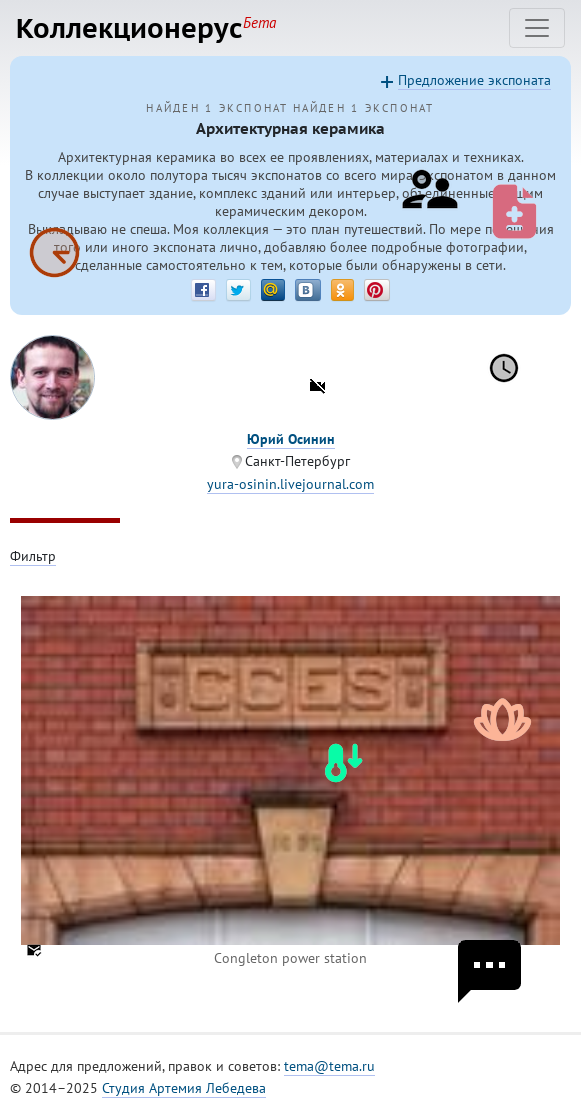  Describe the element at coordinates (514, 211) in the screenshot. I see `view file differences or changes` at that location.